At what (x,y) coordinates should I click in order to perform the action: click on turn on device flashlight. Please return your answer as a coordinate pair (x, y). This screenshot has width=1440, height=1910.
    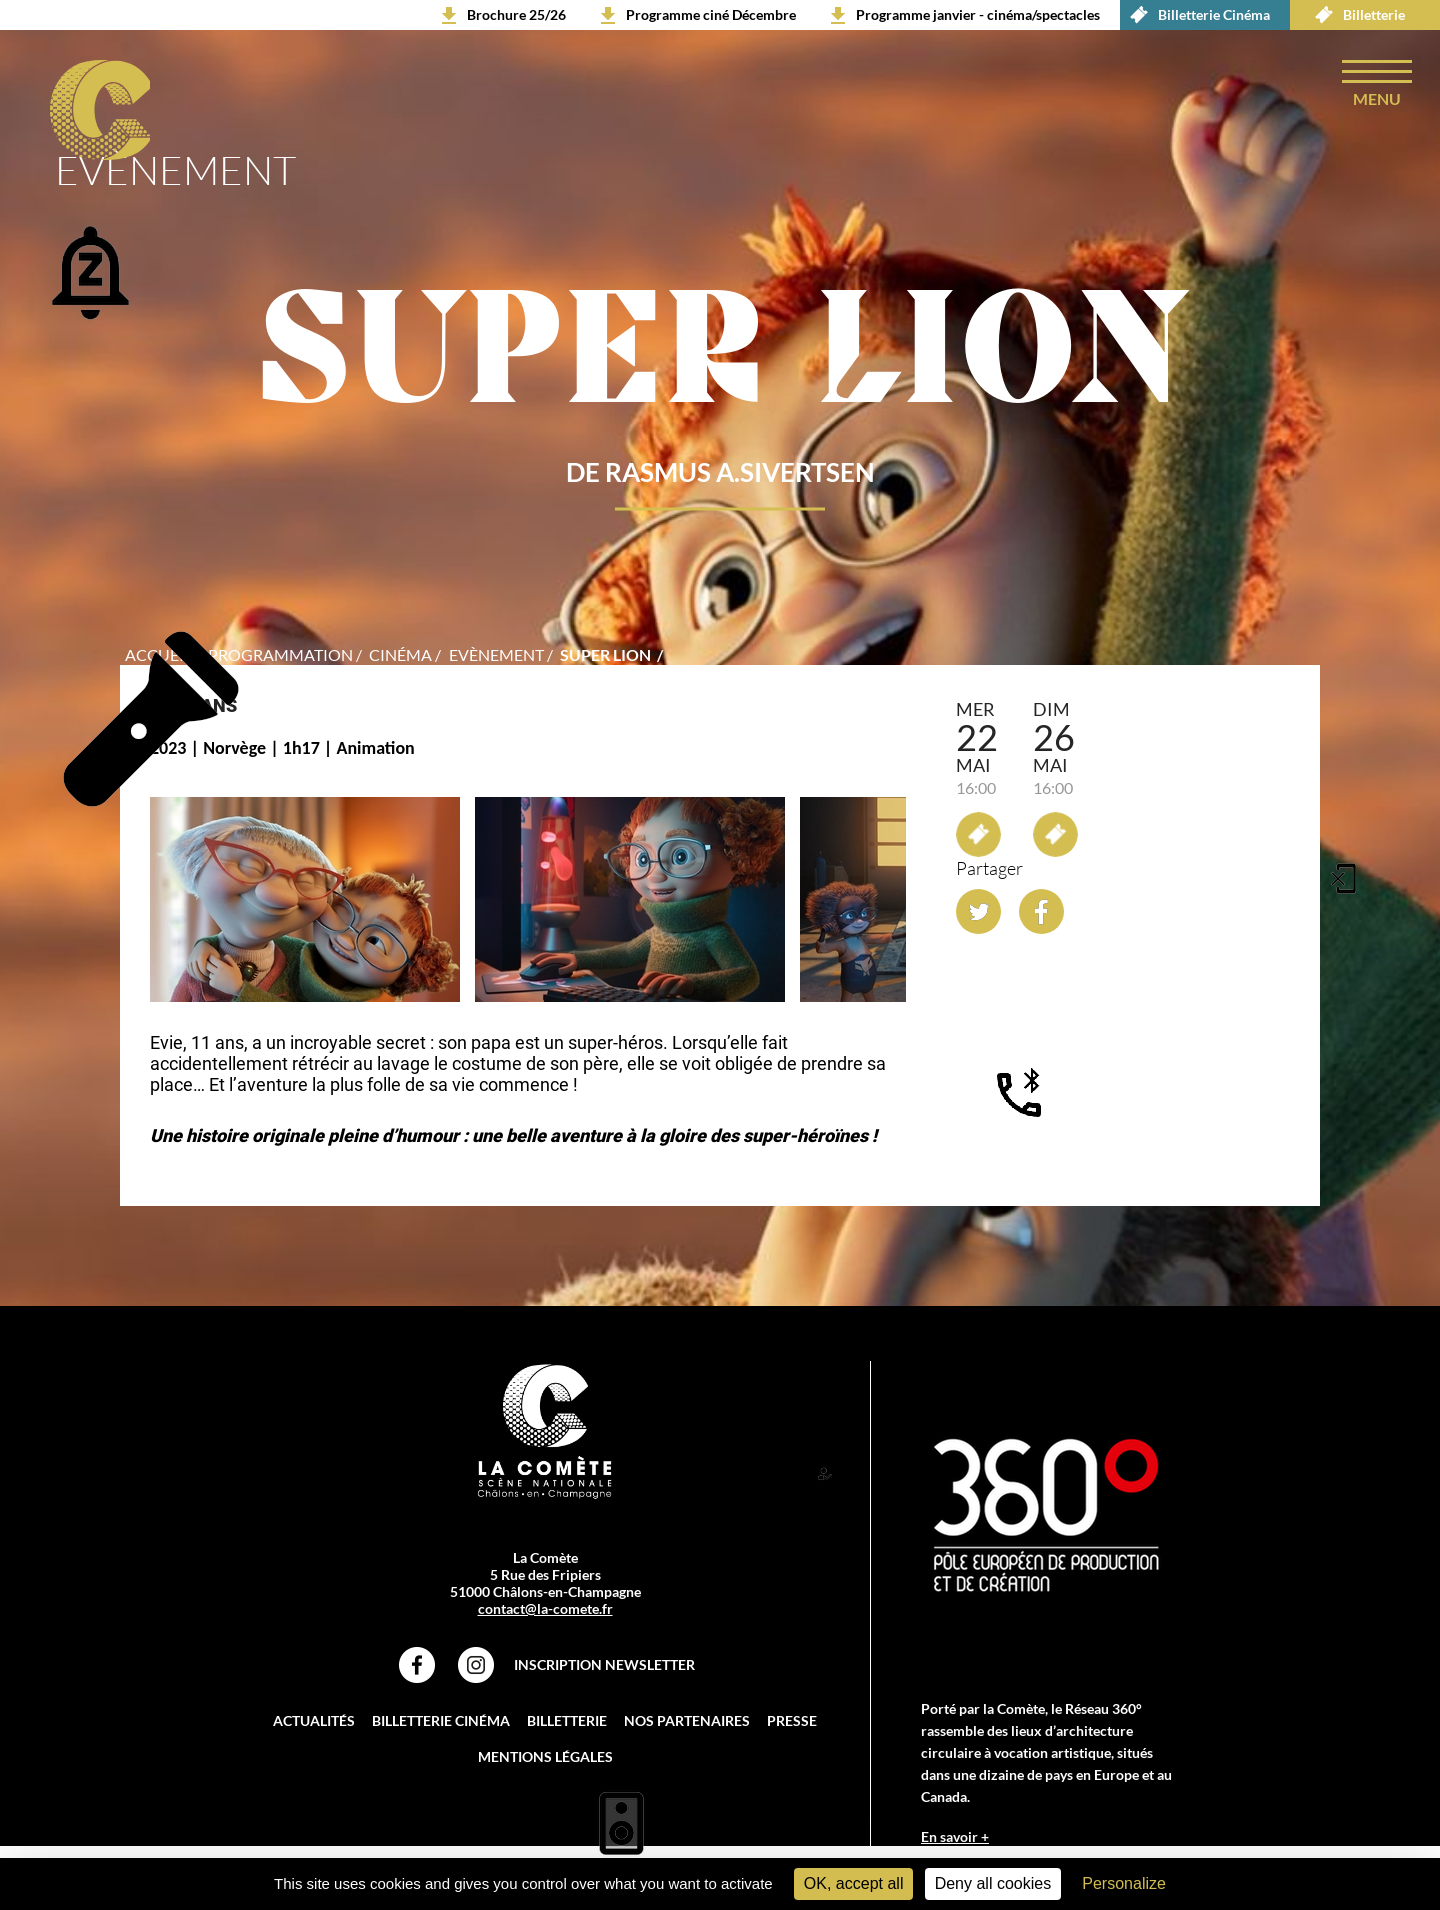
    Looking at the image, I should click on (151, 719).